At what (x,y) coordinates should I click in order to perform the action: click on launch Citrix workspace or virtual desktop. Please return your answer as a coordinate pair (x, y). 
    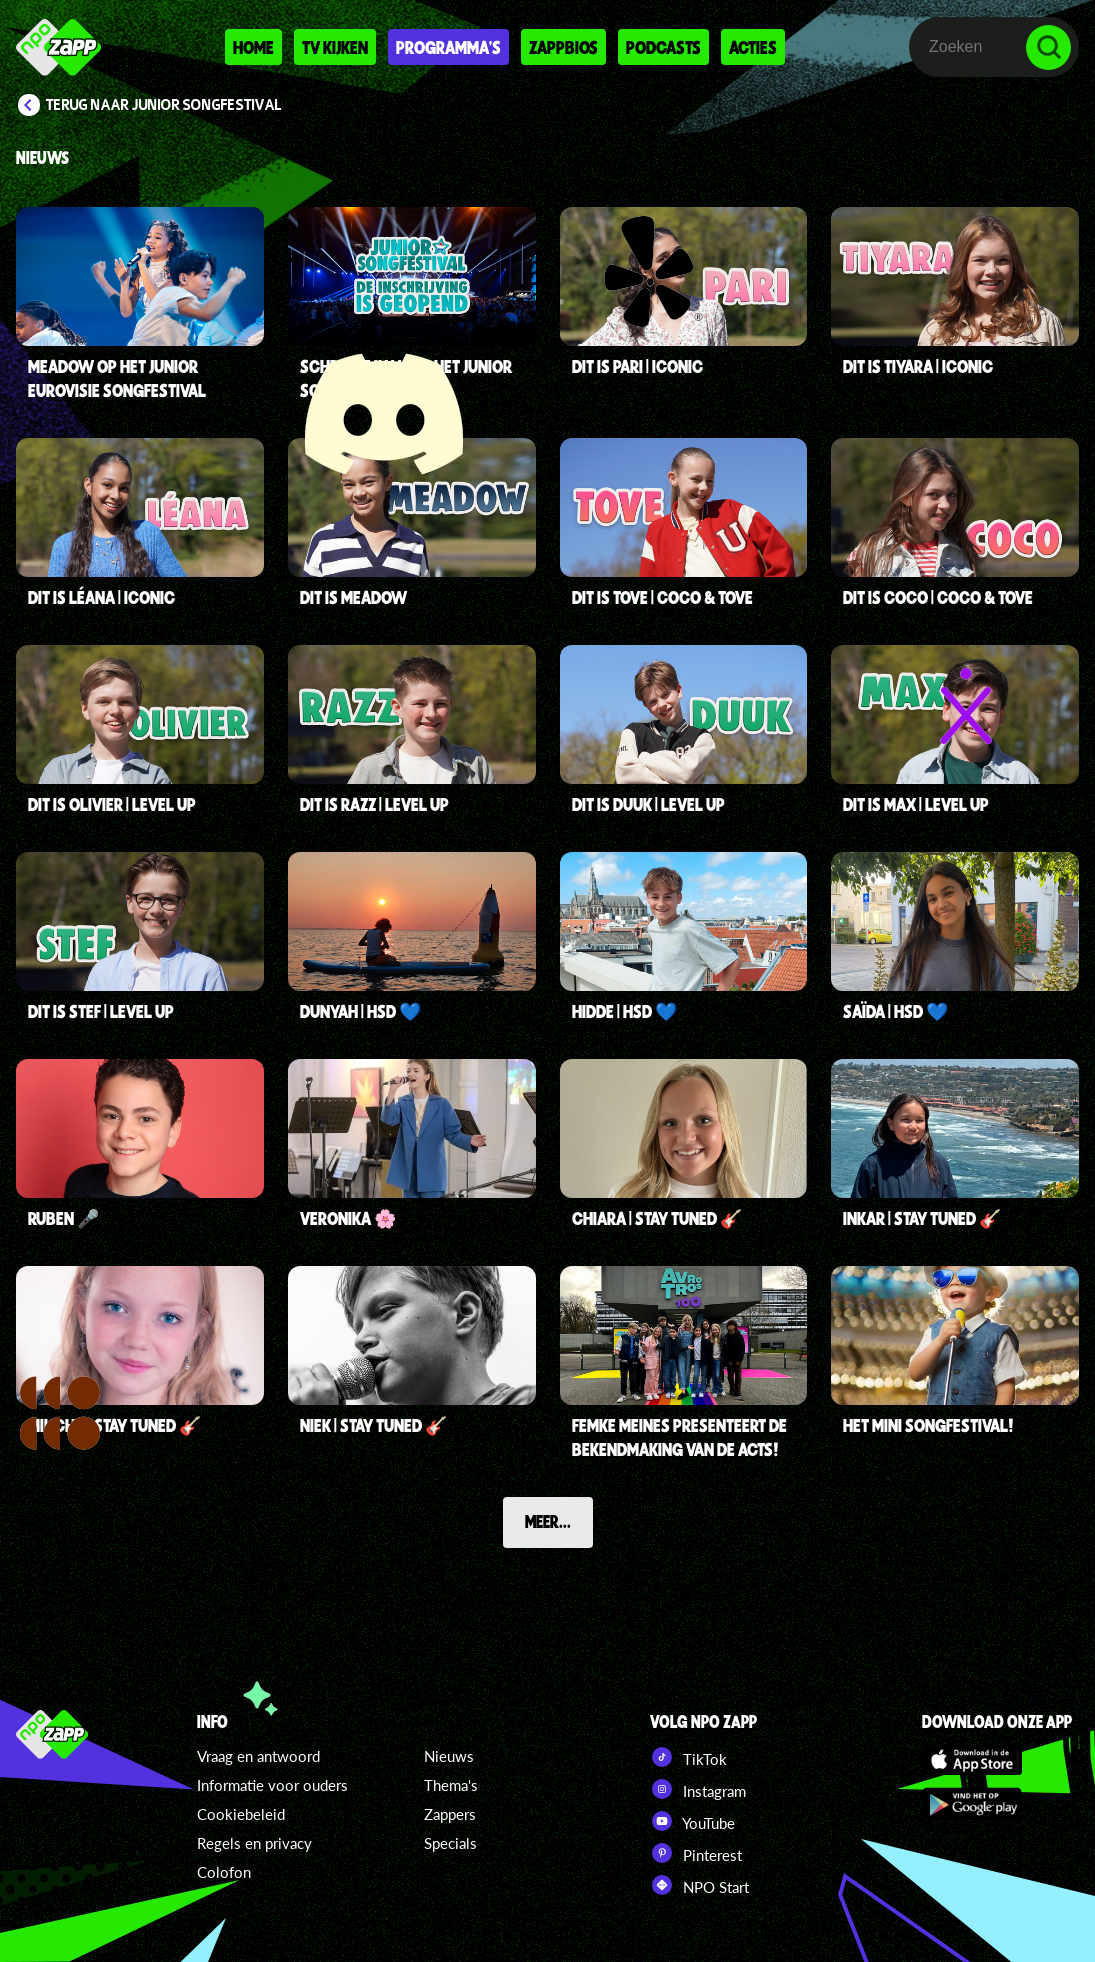
    Looking at the image, I should click on (966, 706).